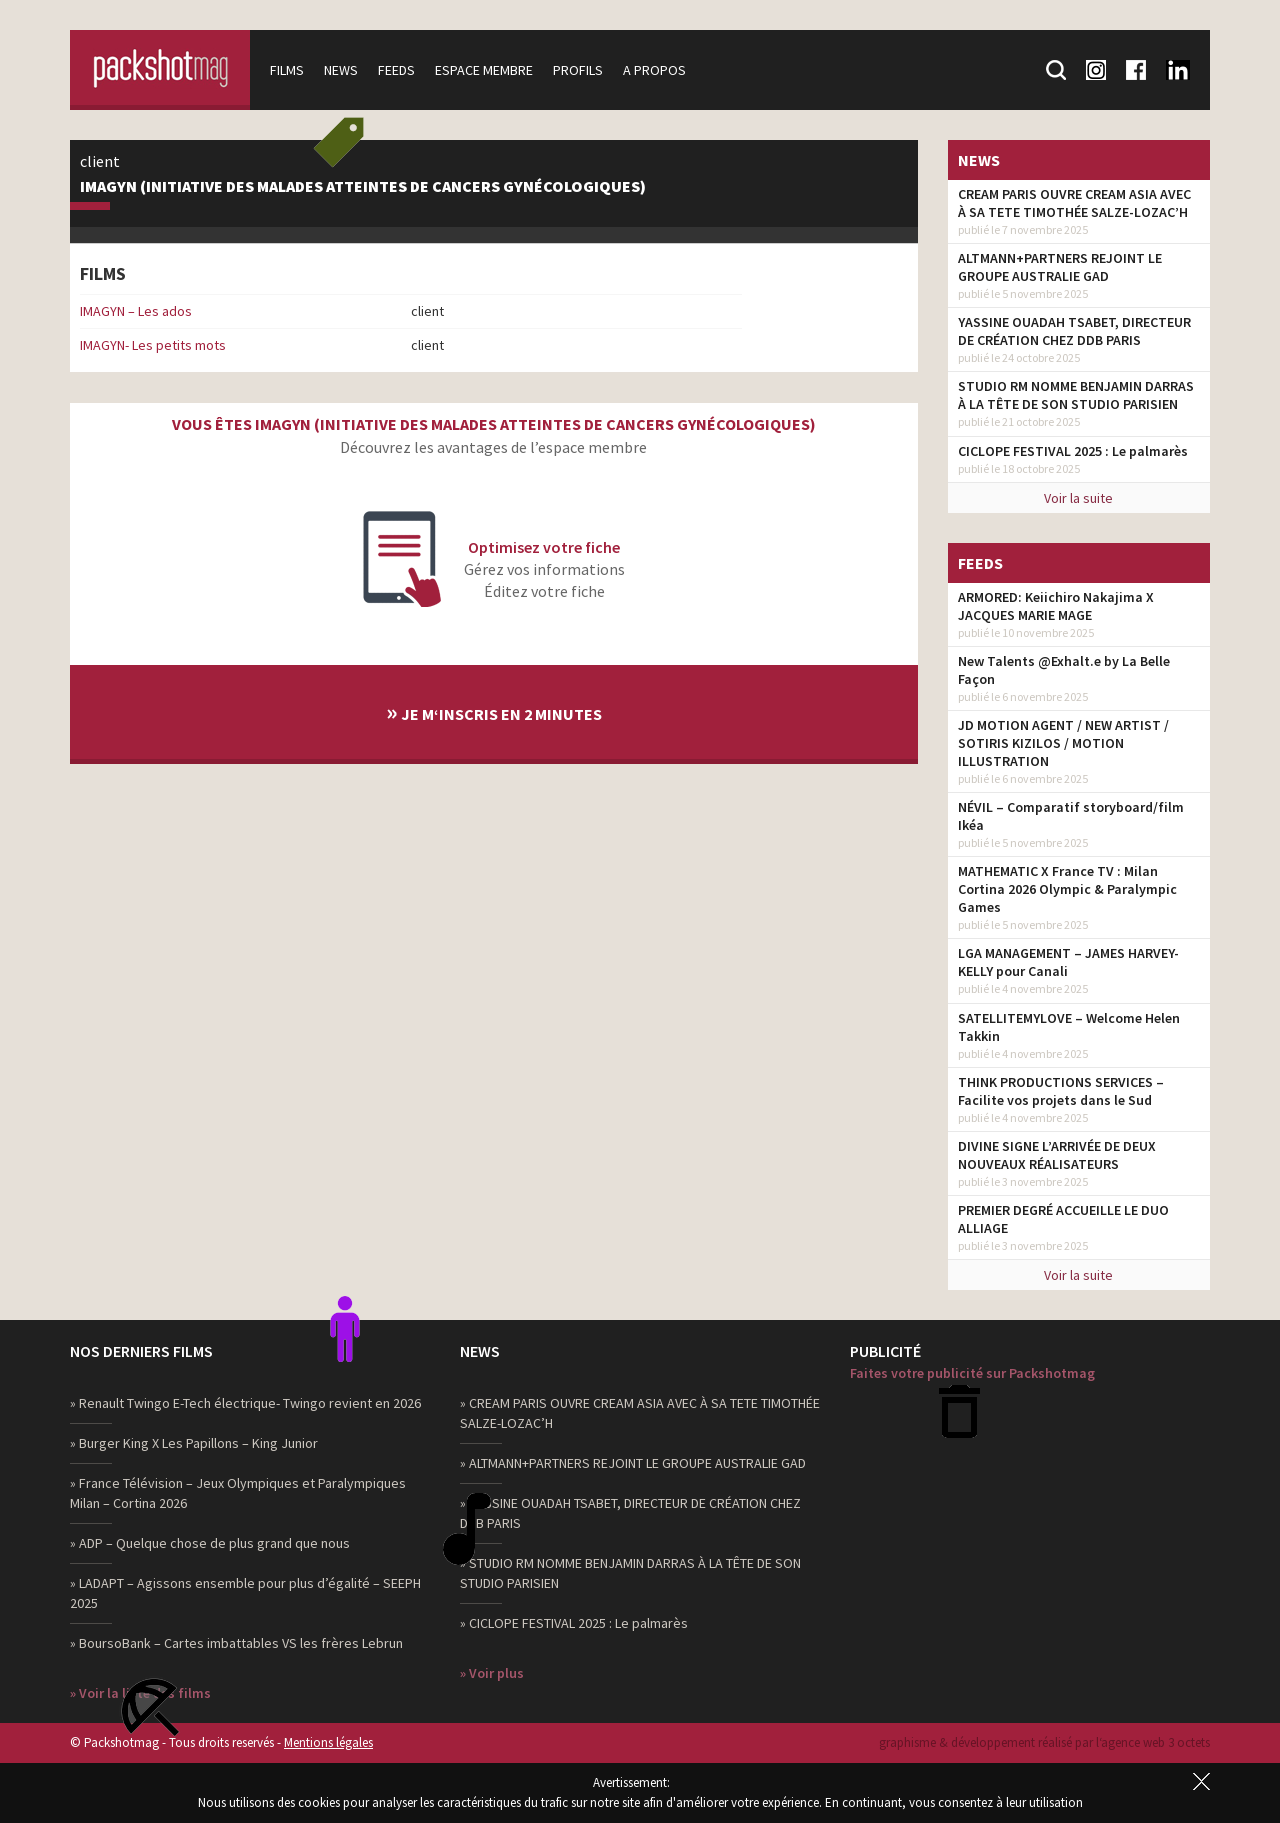 The height and width of the screenshot is (1823, 1280). What do you see at coordinates (339, 141) in the screenshot?
I see `view or apply tags to an item` at bounding box center [339, 141].